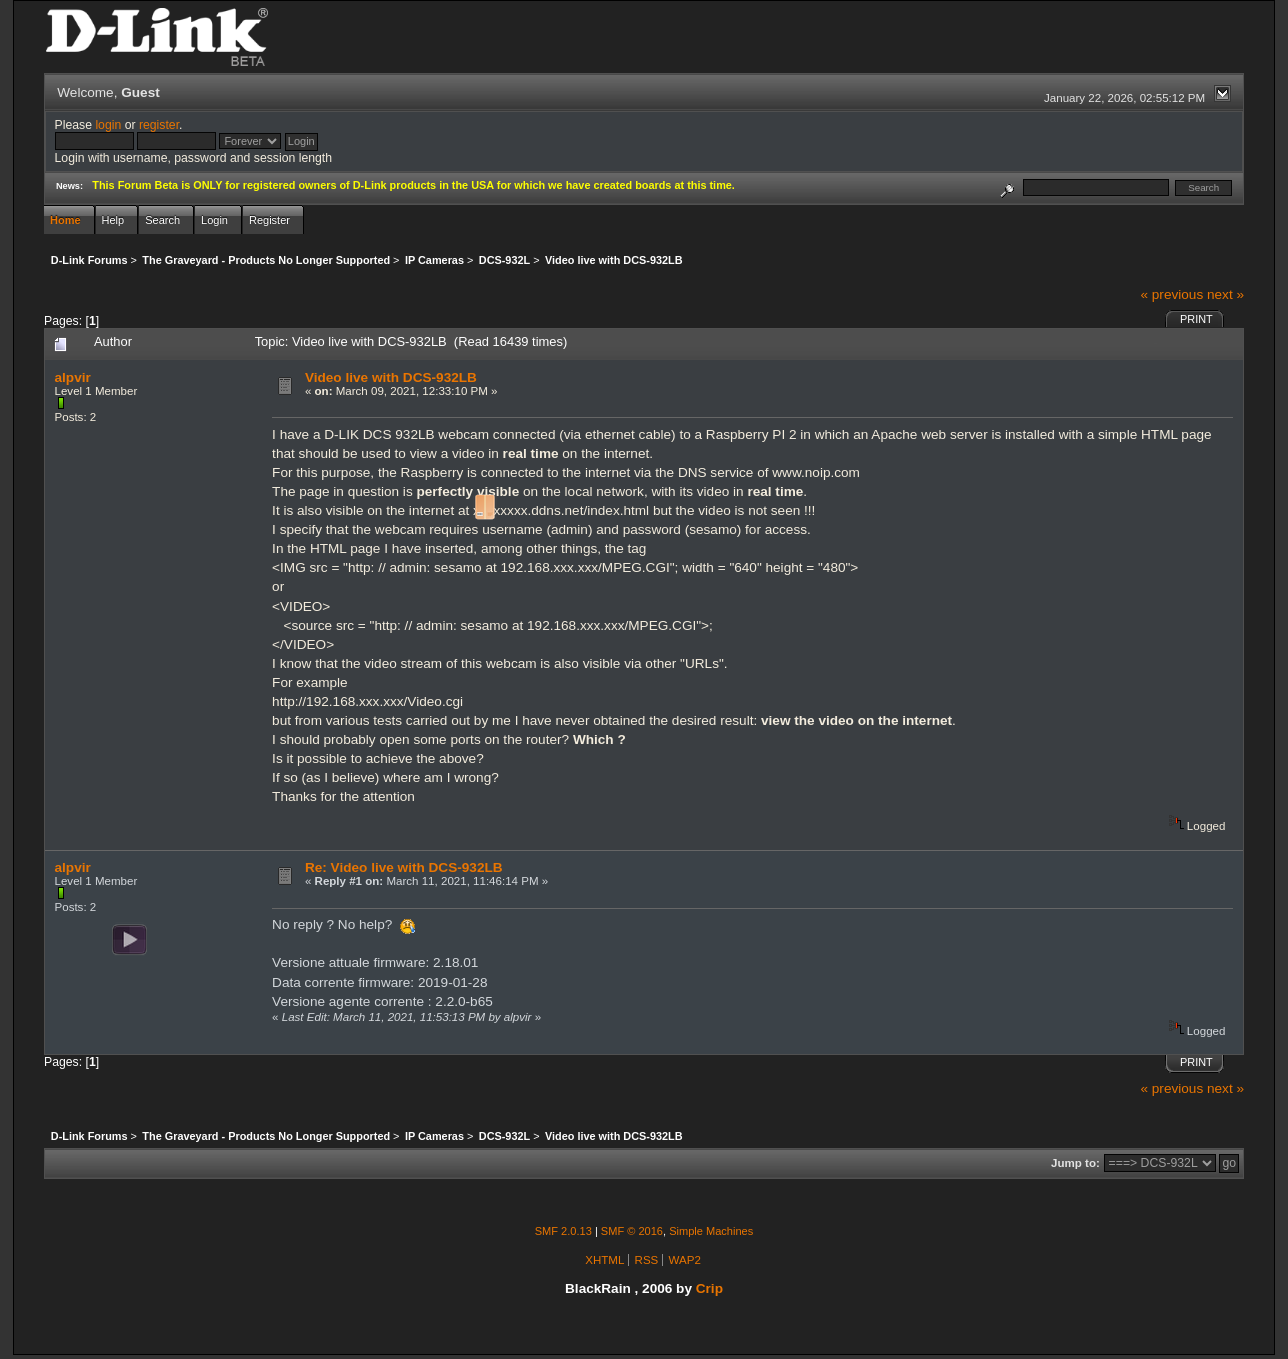 Image resolution: width=1288 pixels, height=1359 pixels. Describe the element at coordinates (129, 938) in the screenshot. I see `video file type indicator` at that location.